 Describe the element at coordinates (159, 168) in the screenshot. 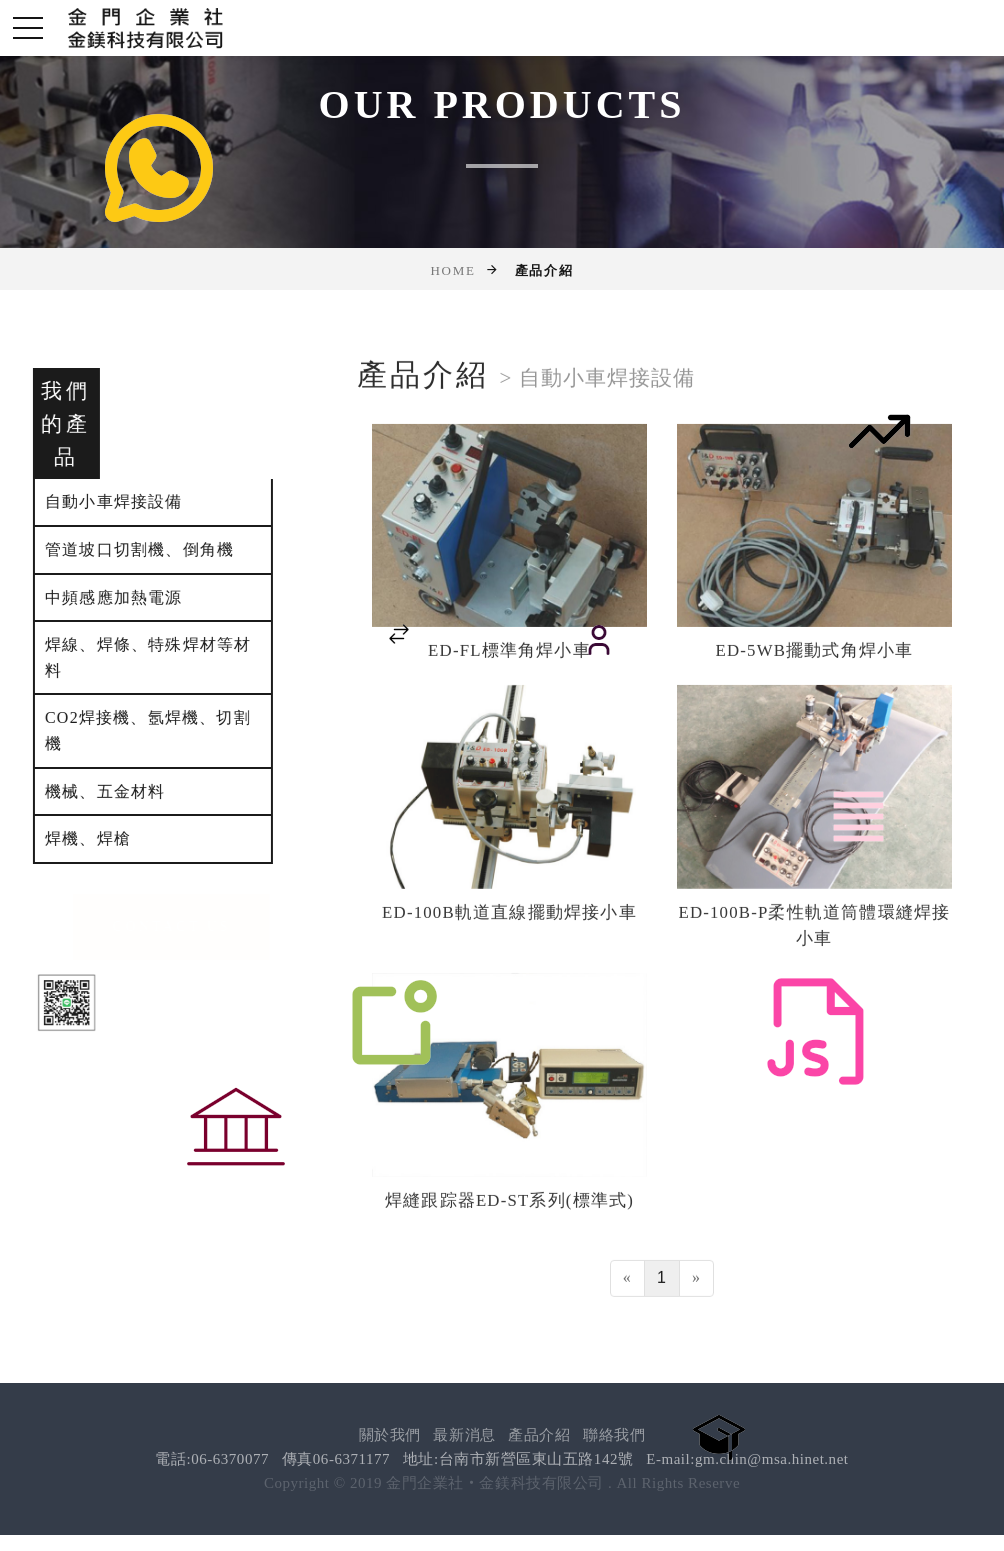

I see `open WhatsApp messaging app` at that location.